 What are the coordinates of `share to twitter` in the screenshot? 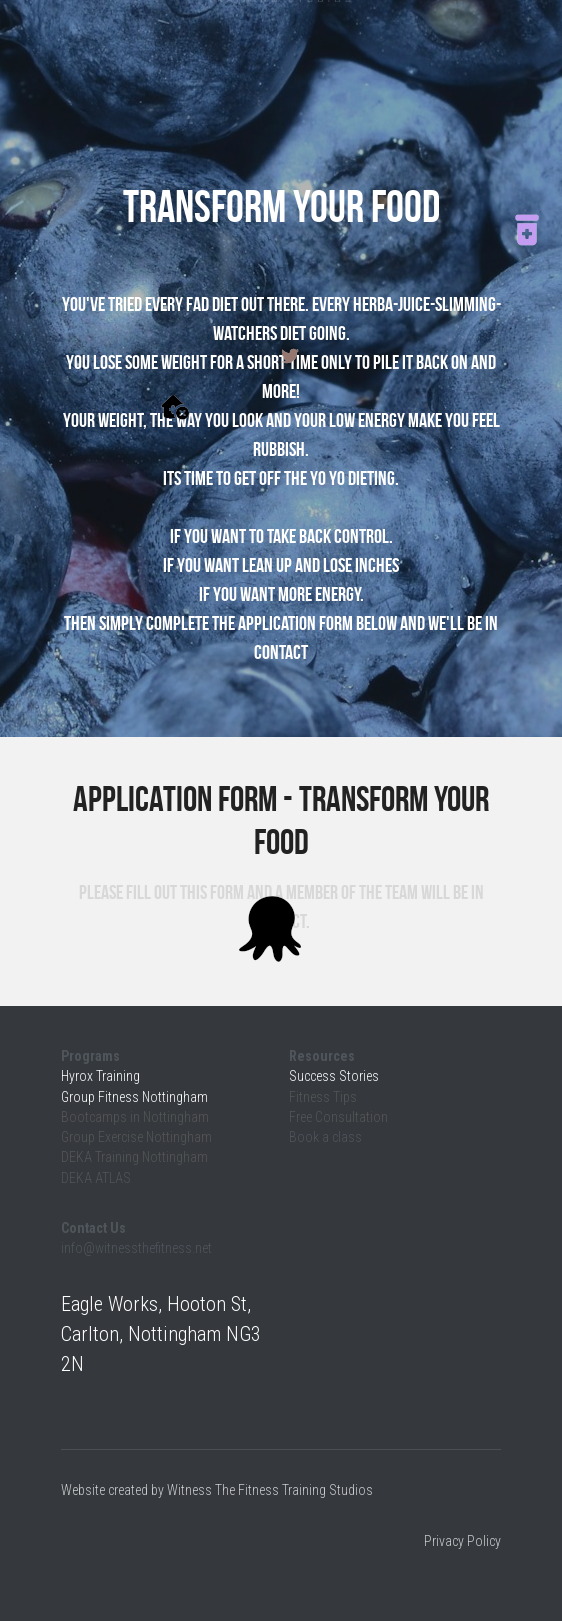 It's located at (290, 356).